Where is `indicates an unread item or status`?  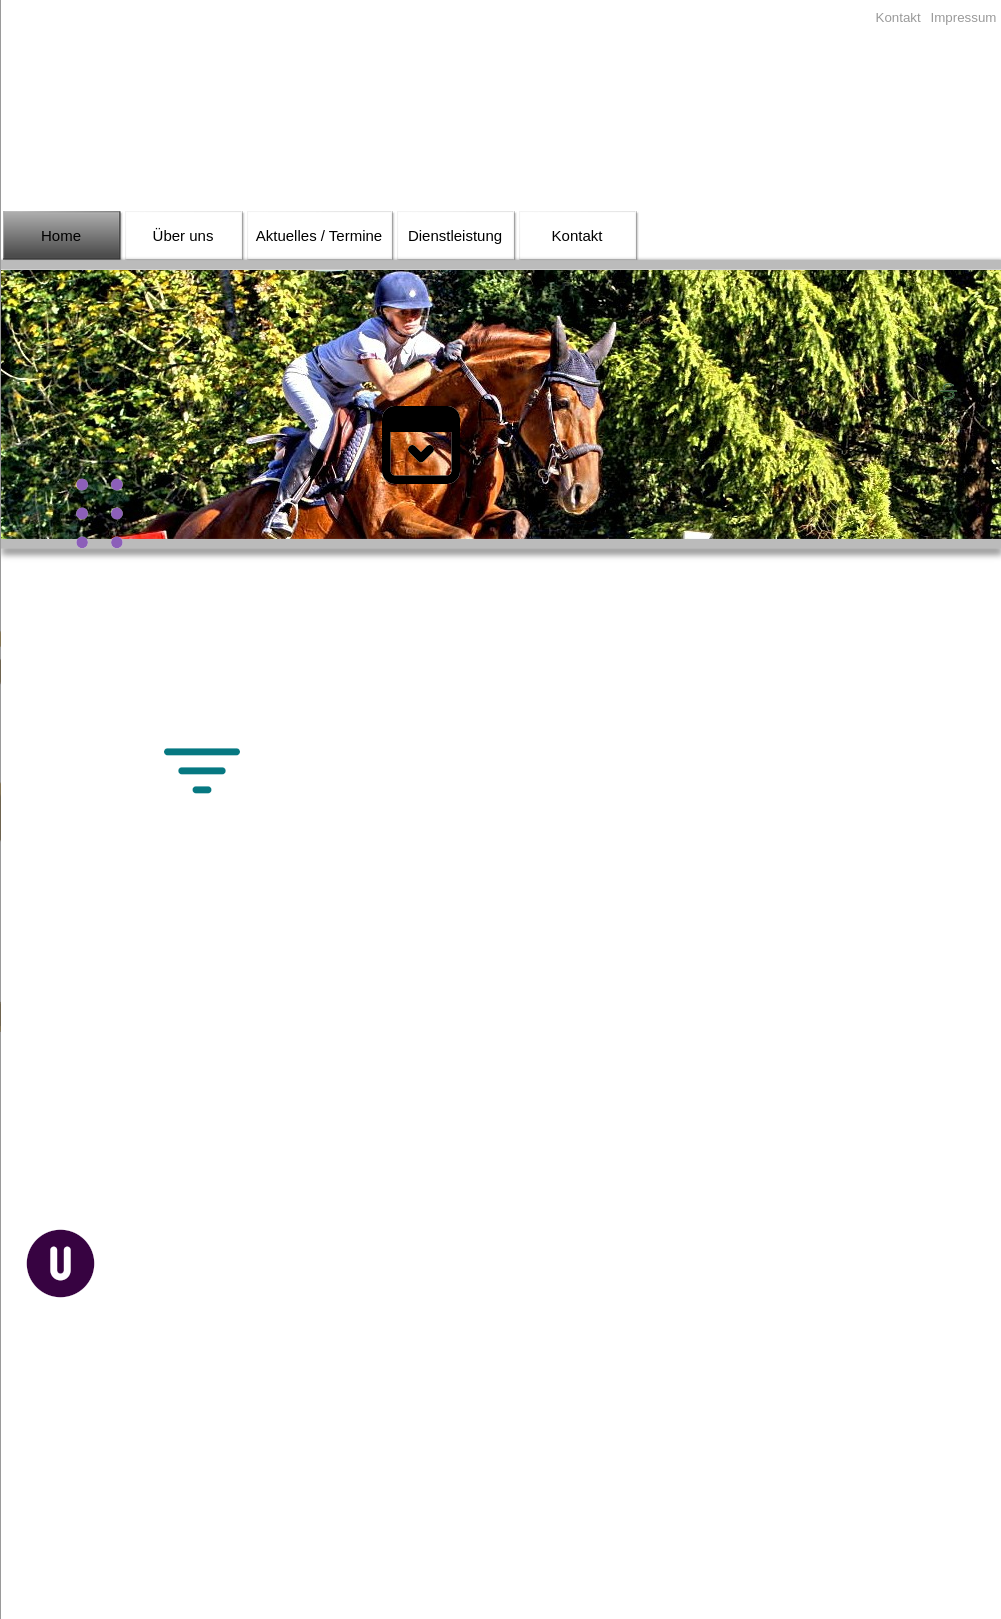 indicates an unread item or status is located at coordinates (60, 1263).